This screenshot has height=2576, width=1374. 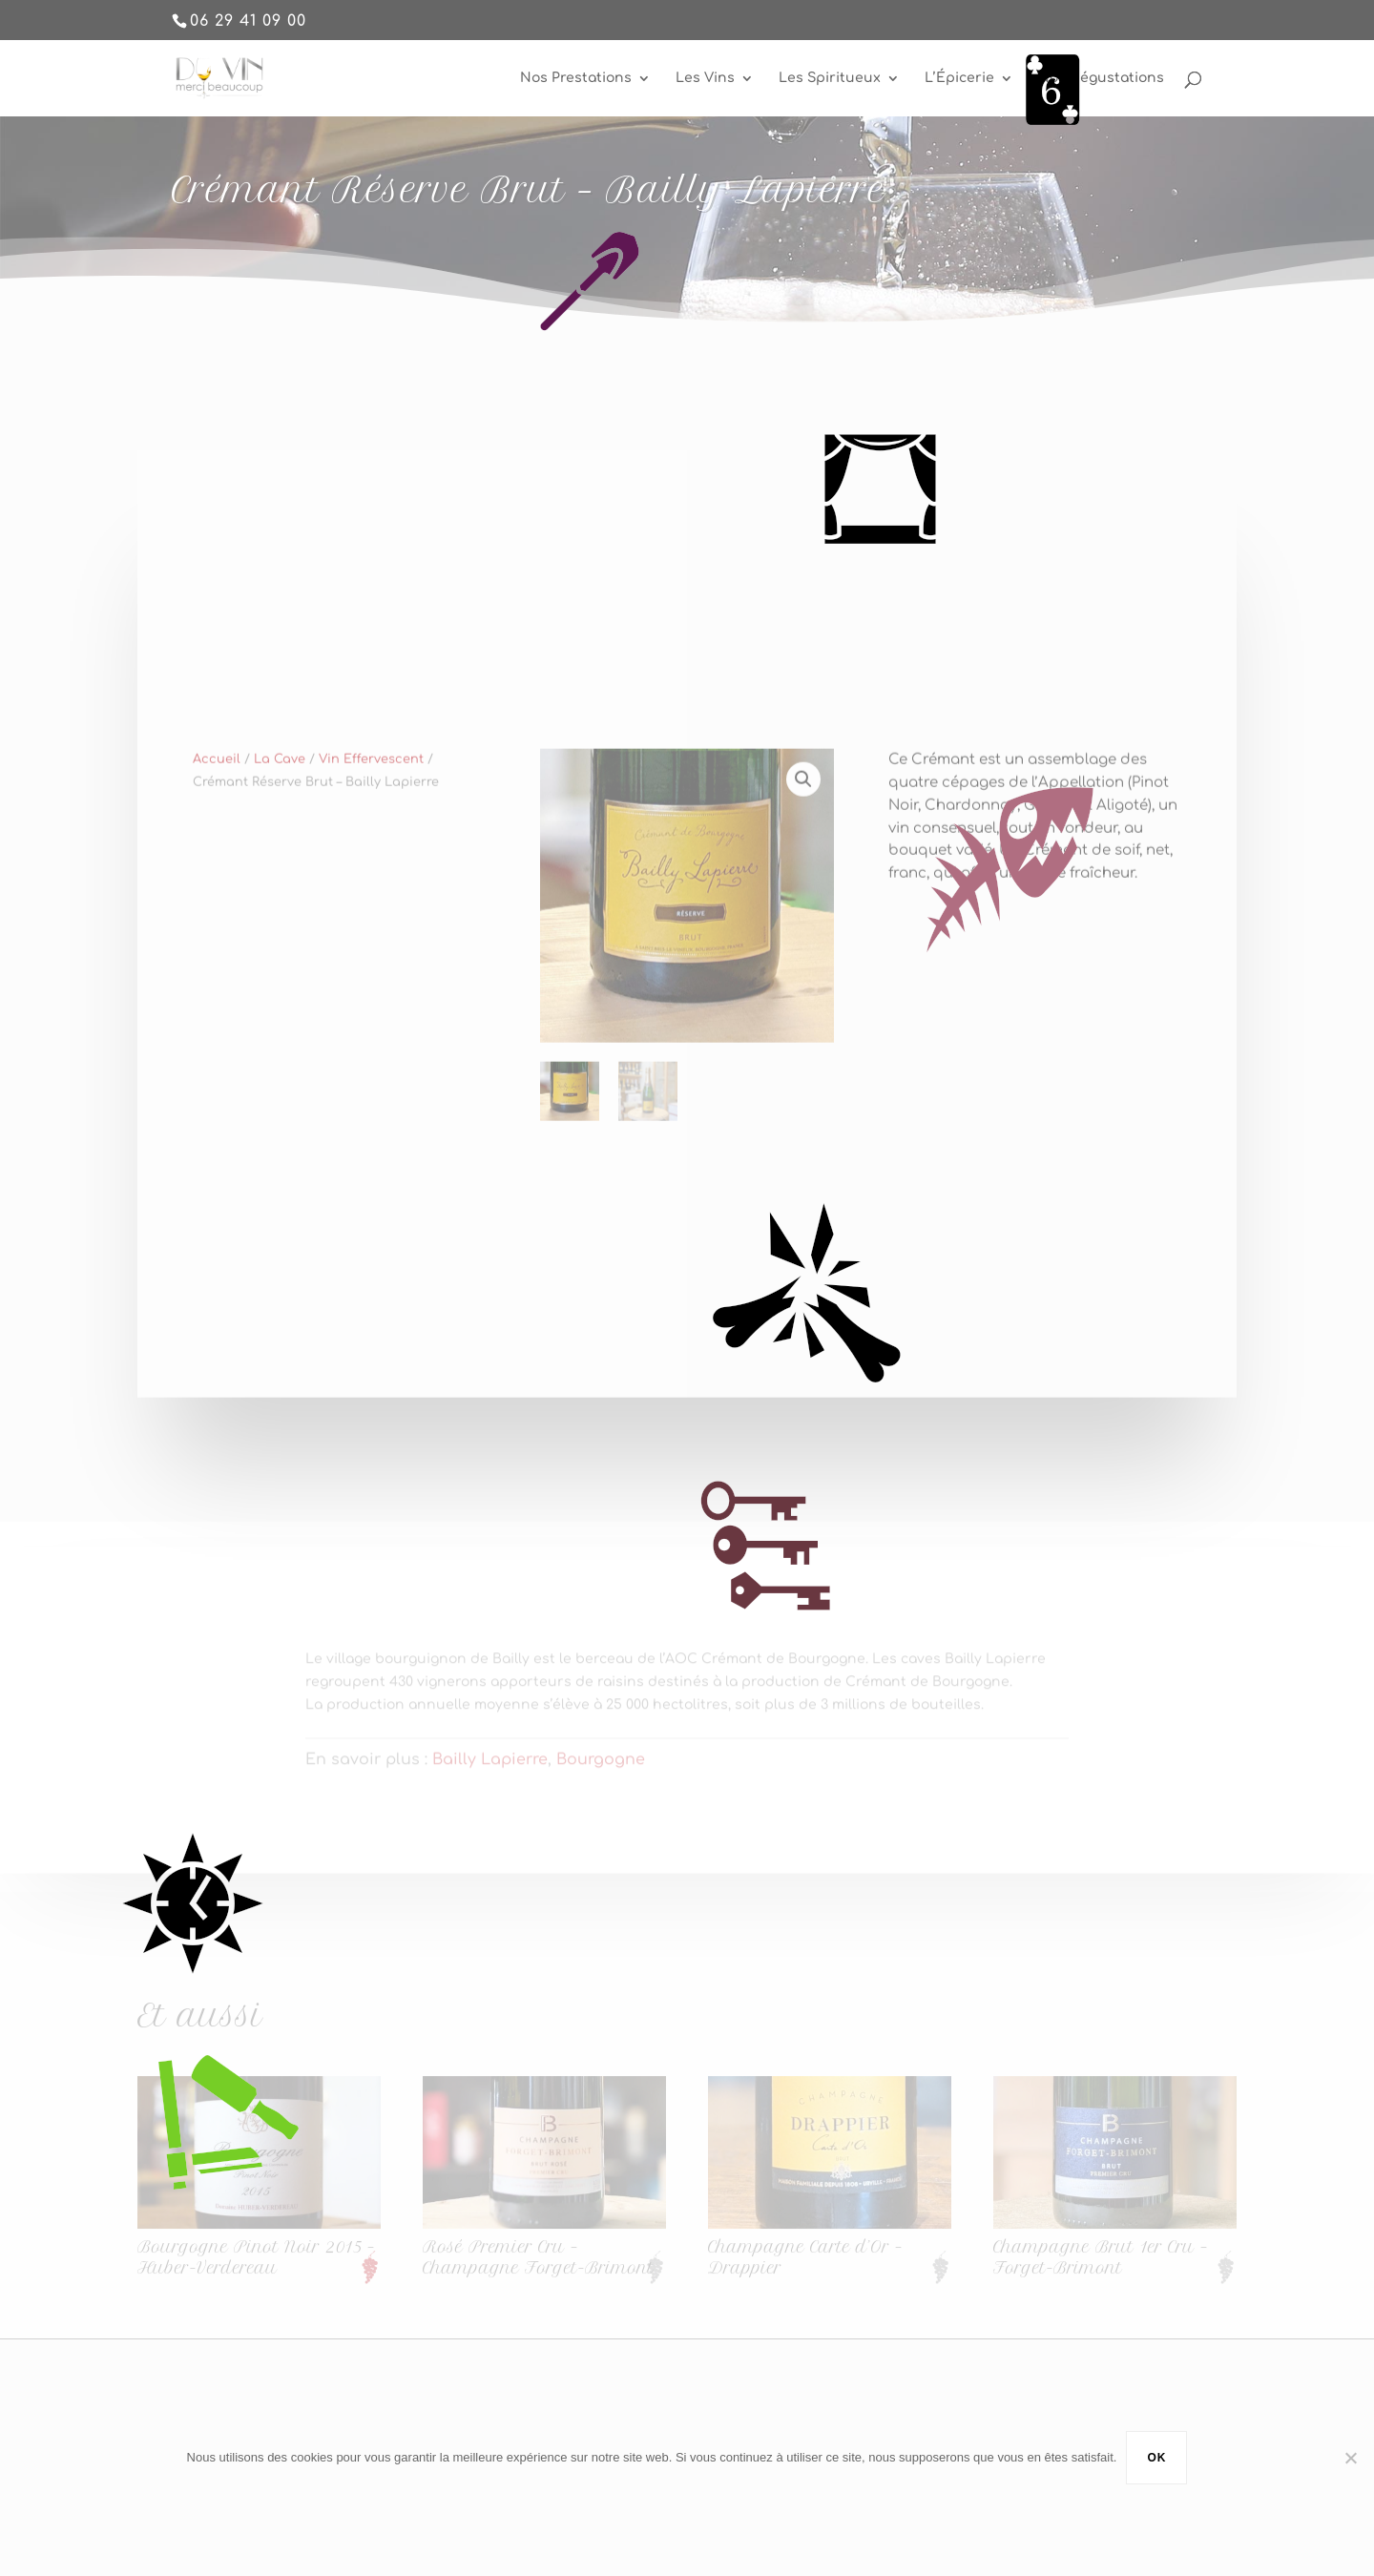 What do you see at coordinates (880, 489) in the screenshot?
I see `access theater or entertainment content` at bounding box center [880, 489].